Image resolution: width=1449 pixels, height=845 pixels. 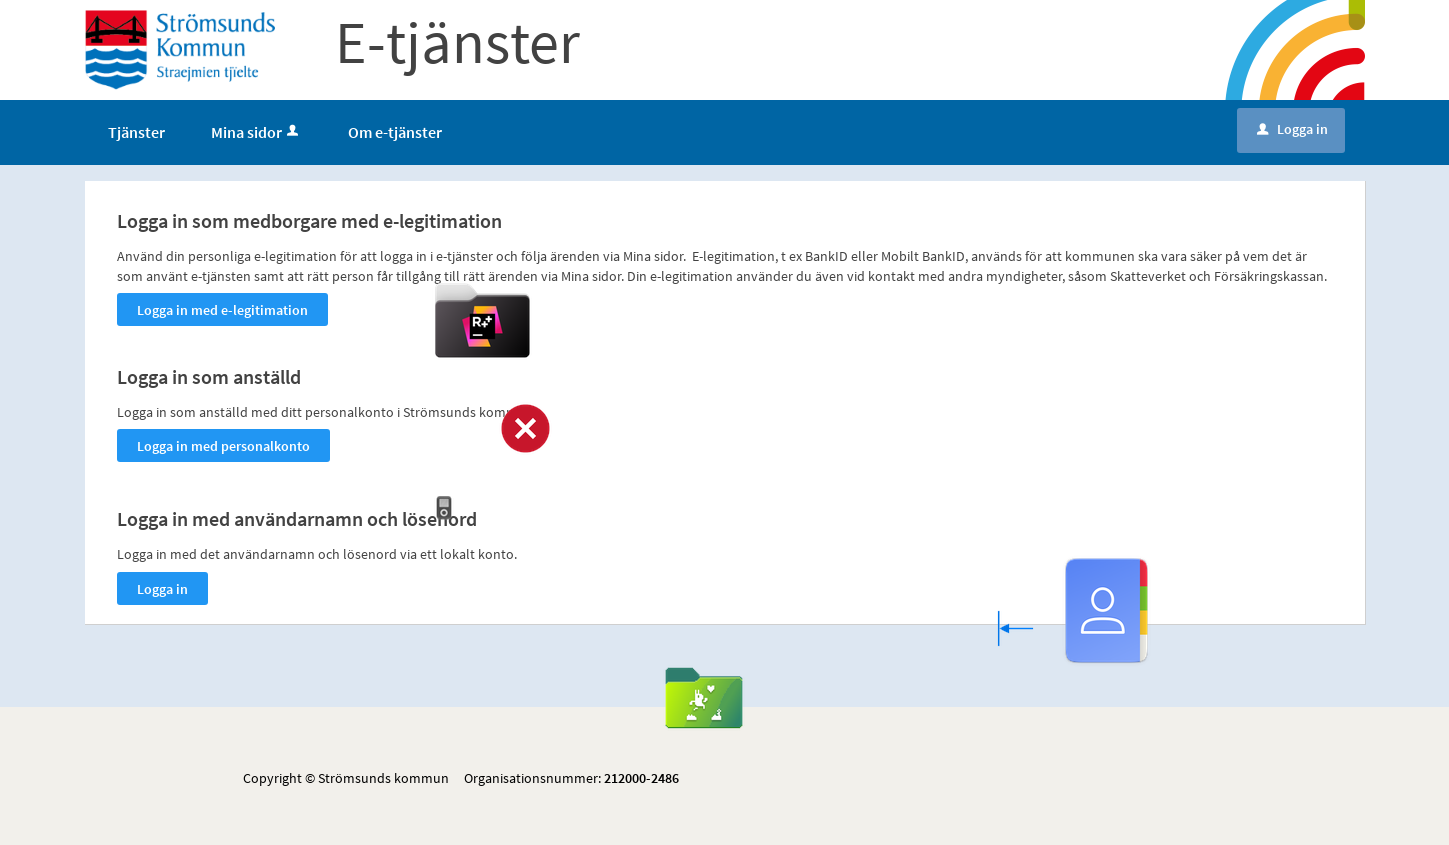 I want to click on open your gamejolt games folder, so click(x=704, y=700).